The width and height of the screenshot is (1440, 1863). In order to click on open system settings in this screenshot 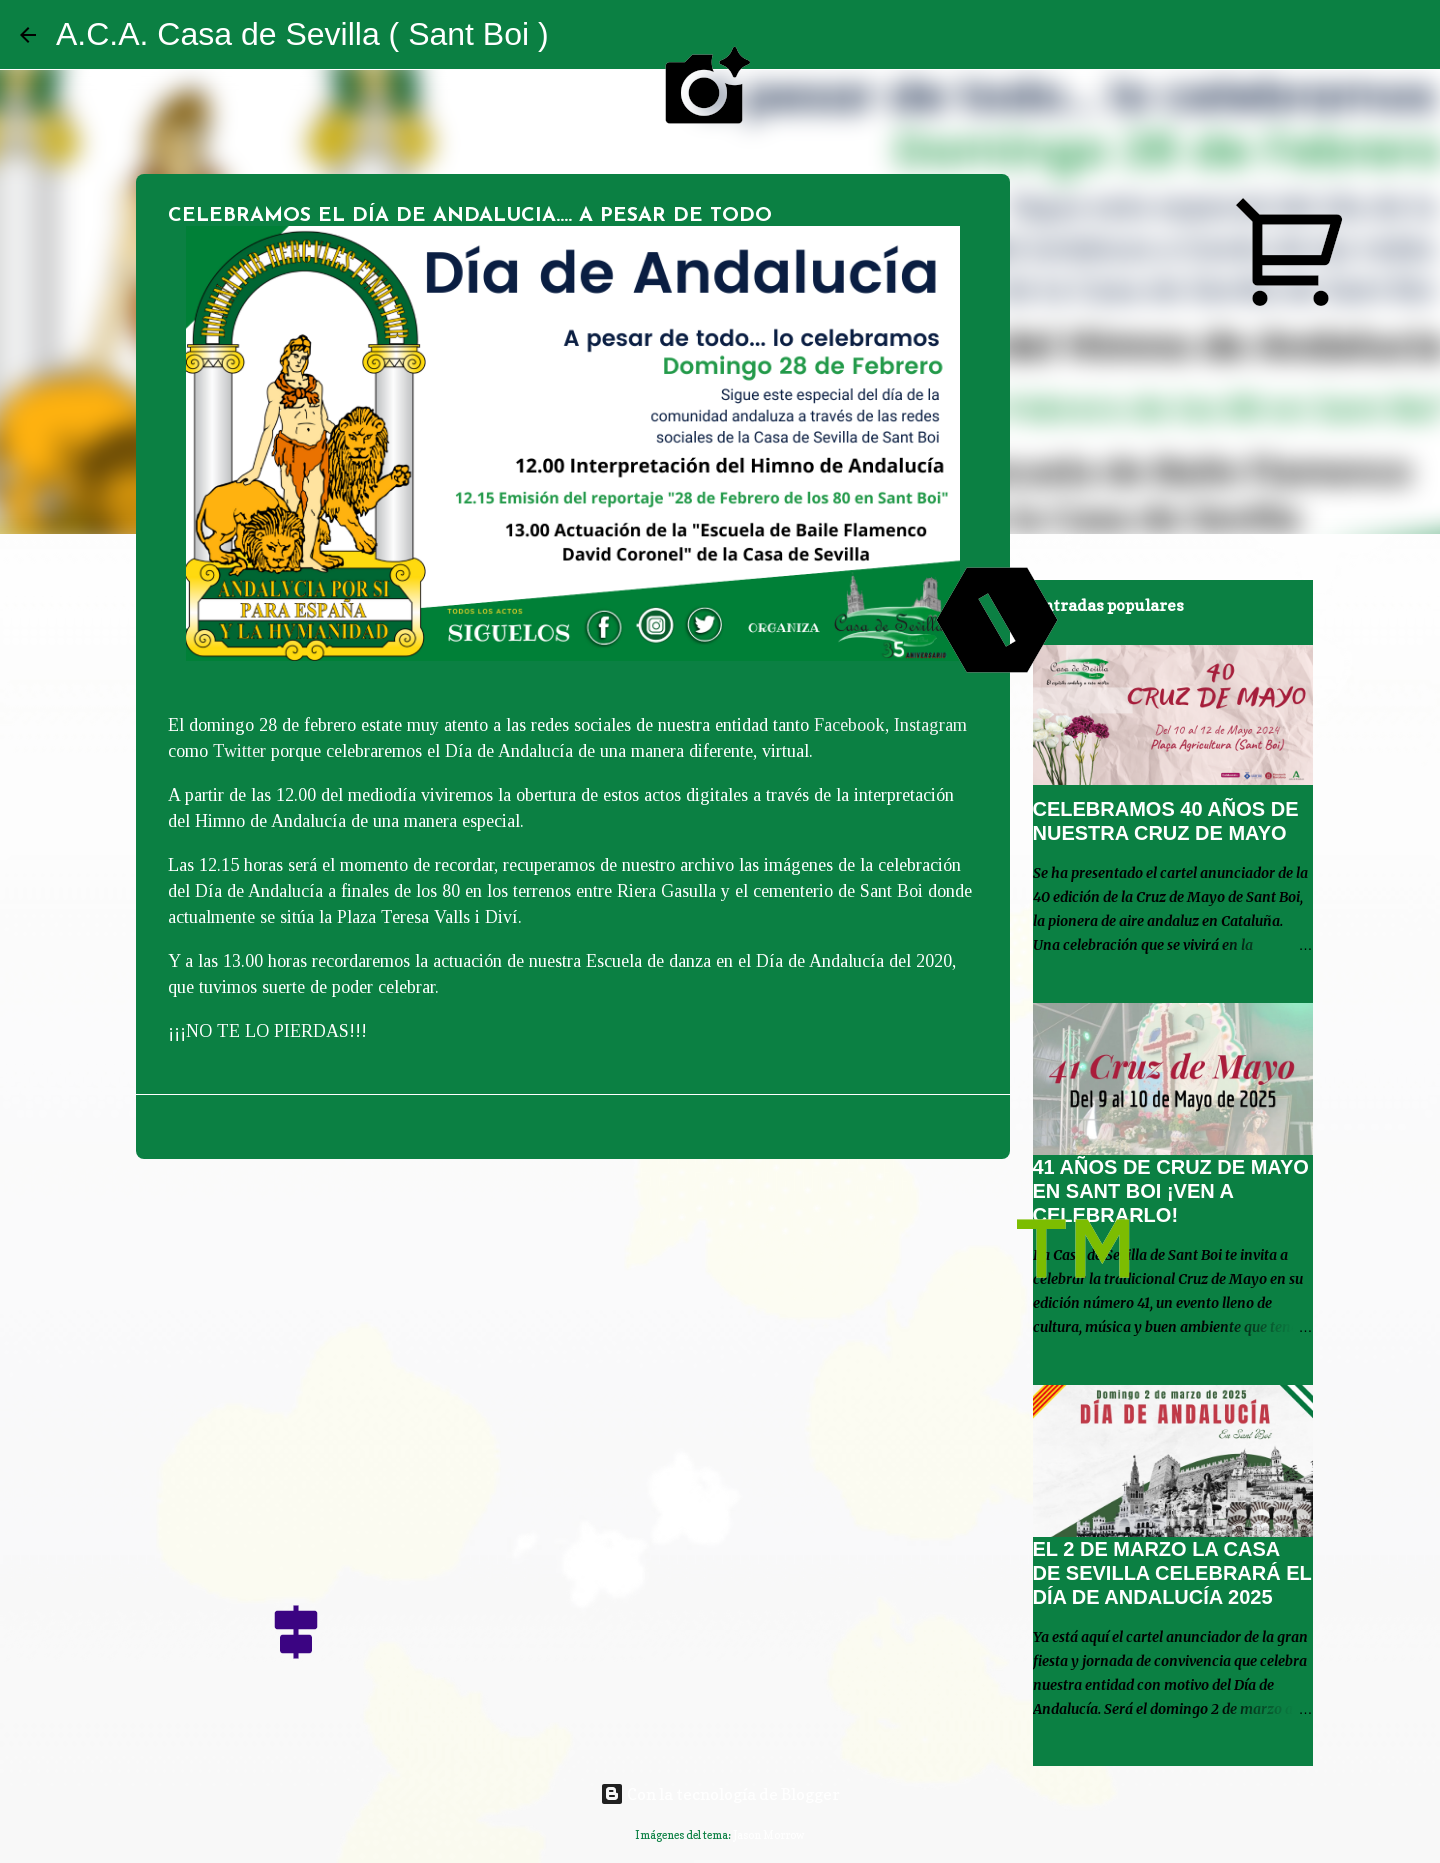, I will do `click(997, 620)`.